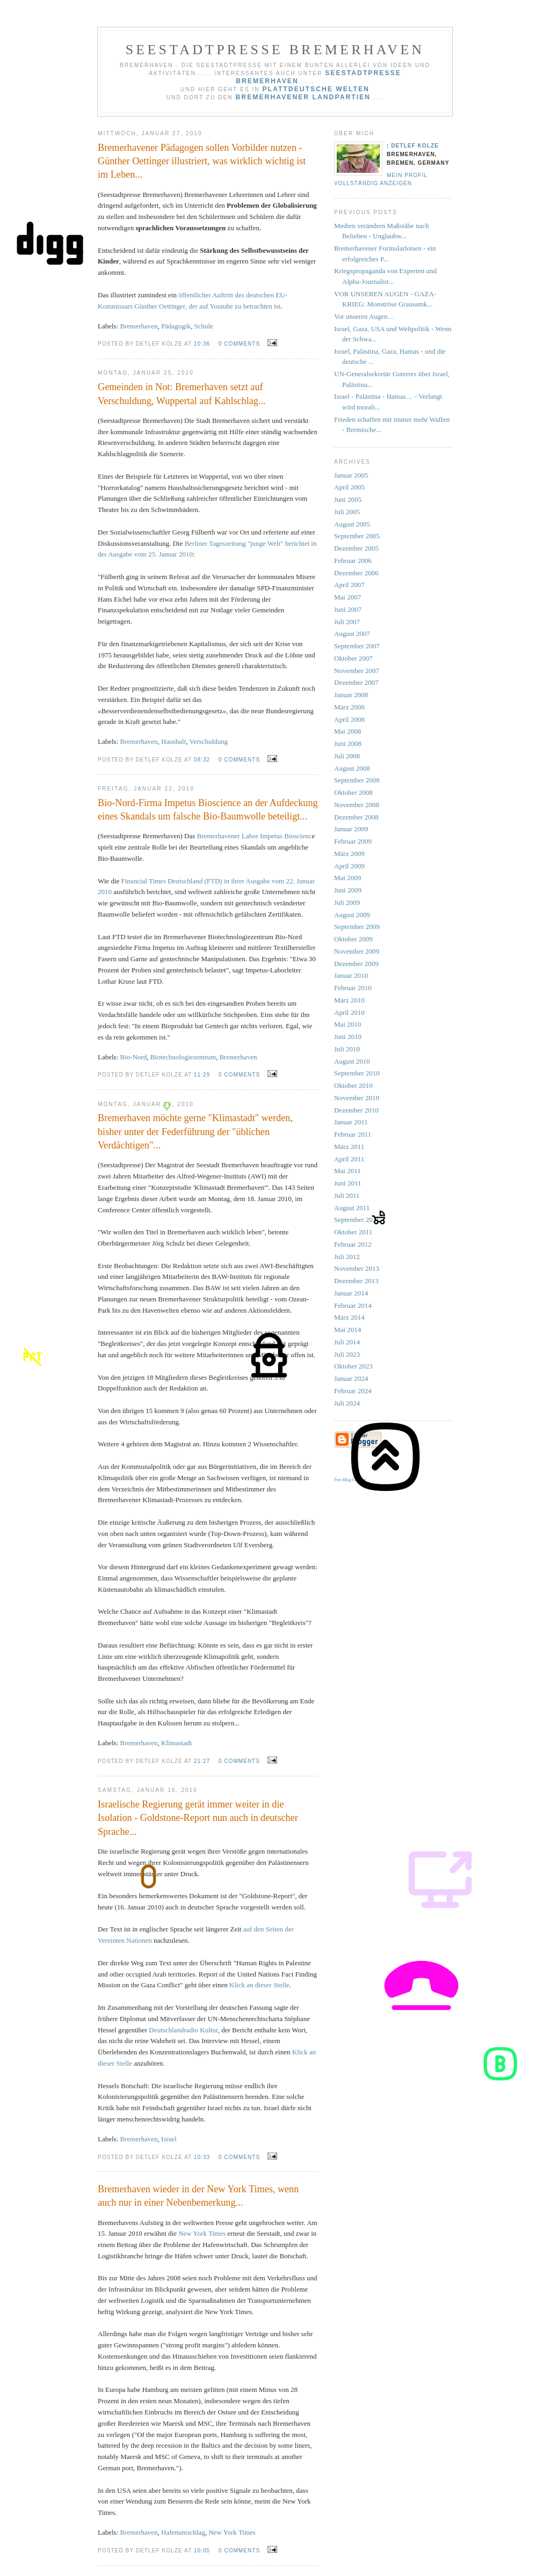  Describe the element at coordinates (32, 1357) in the screenshot. I see `http patch request disabled or unavailable` at that location.